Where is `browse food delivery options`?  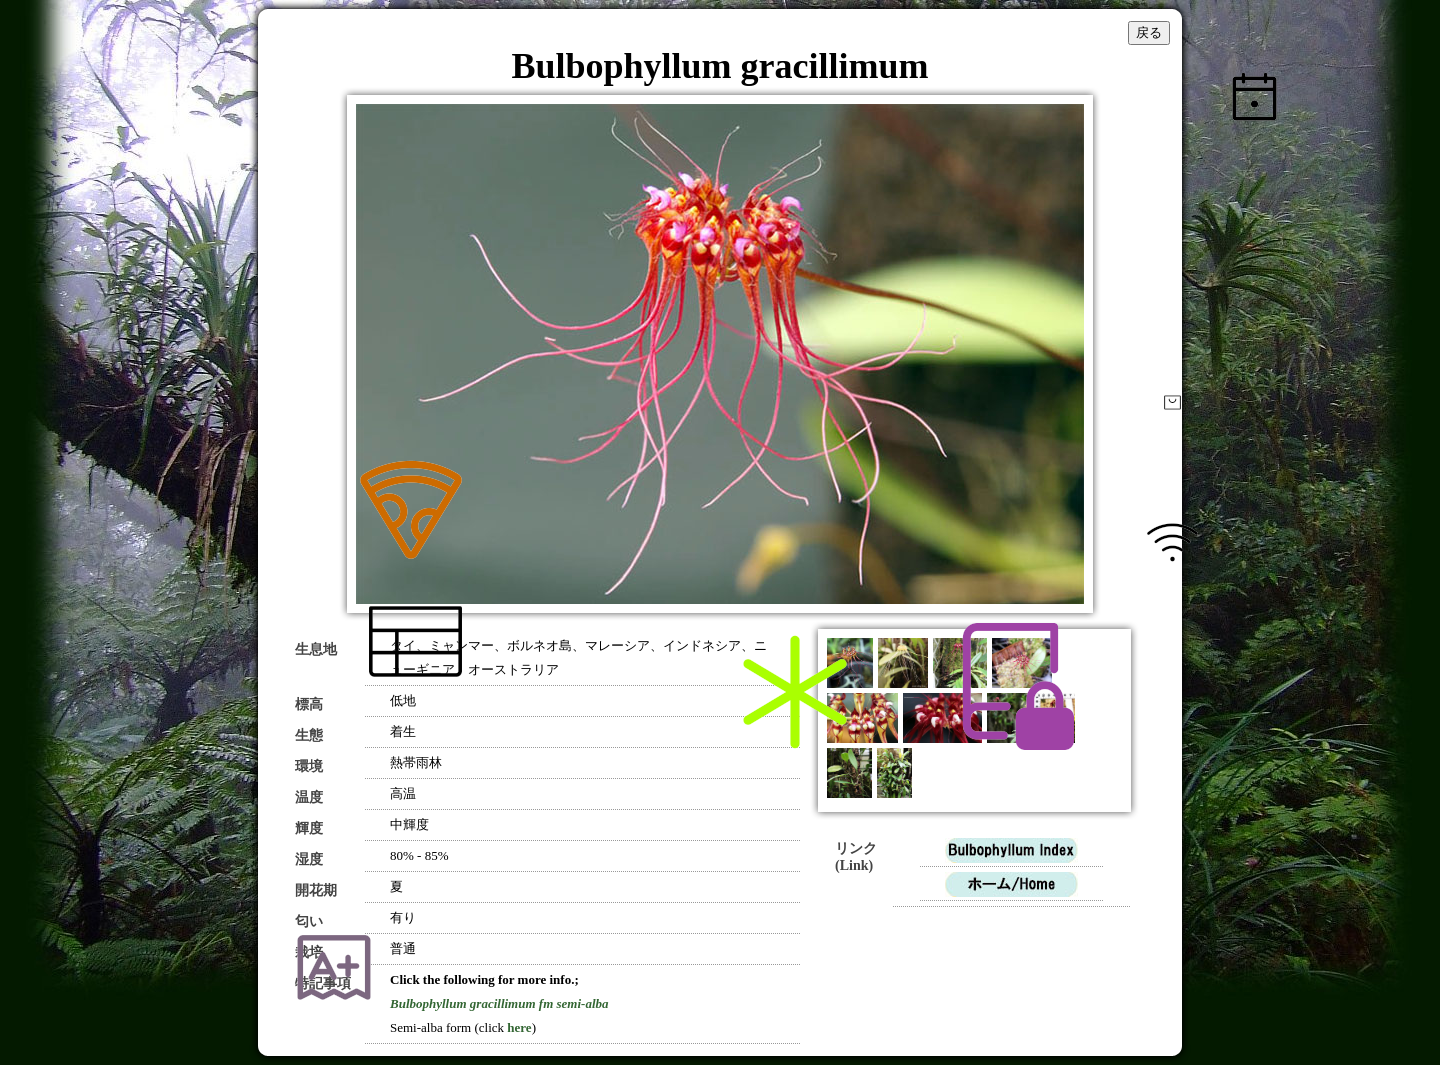
browse food delivery options is located at coordinates (411, 508).